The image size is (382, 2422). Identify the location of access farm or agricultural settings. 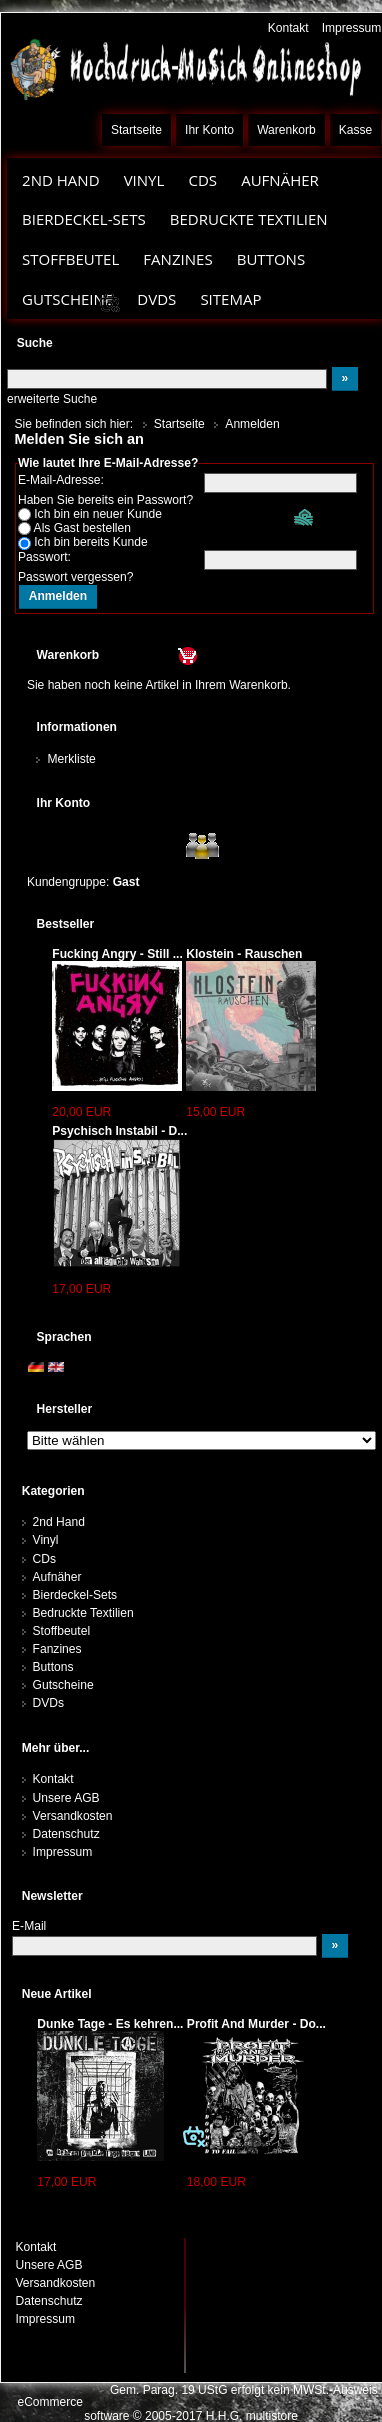
(303, 517).